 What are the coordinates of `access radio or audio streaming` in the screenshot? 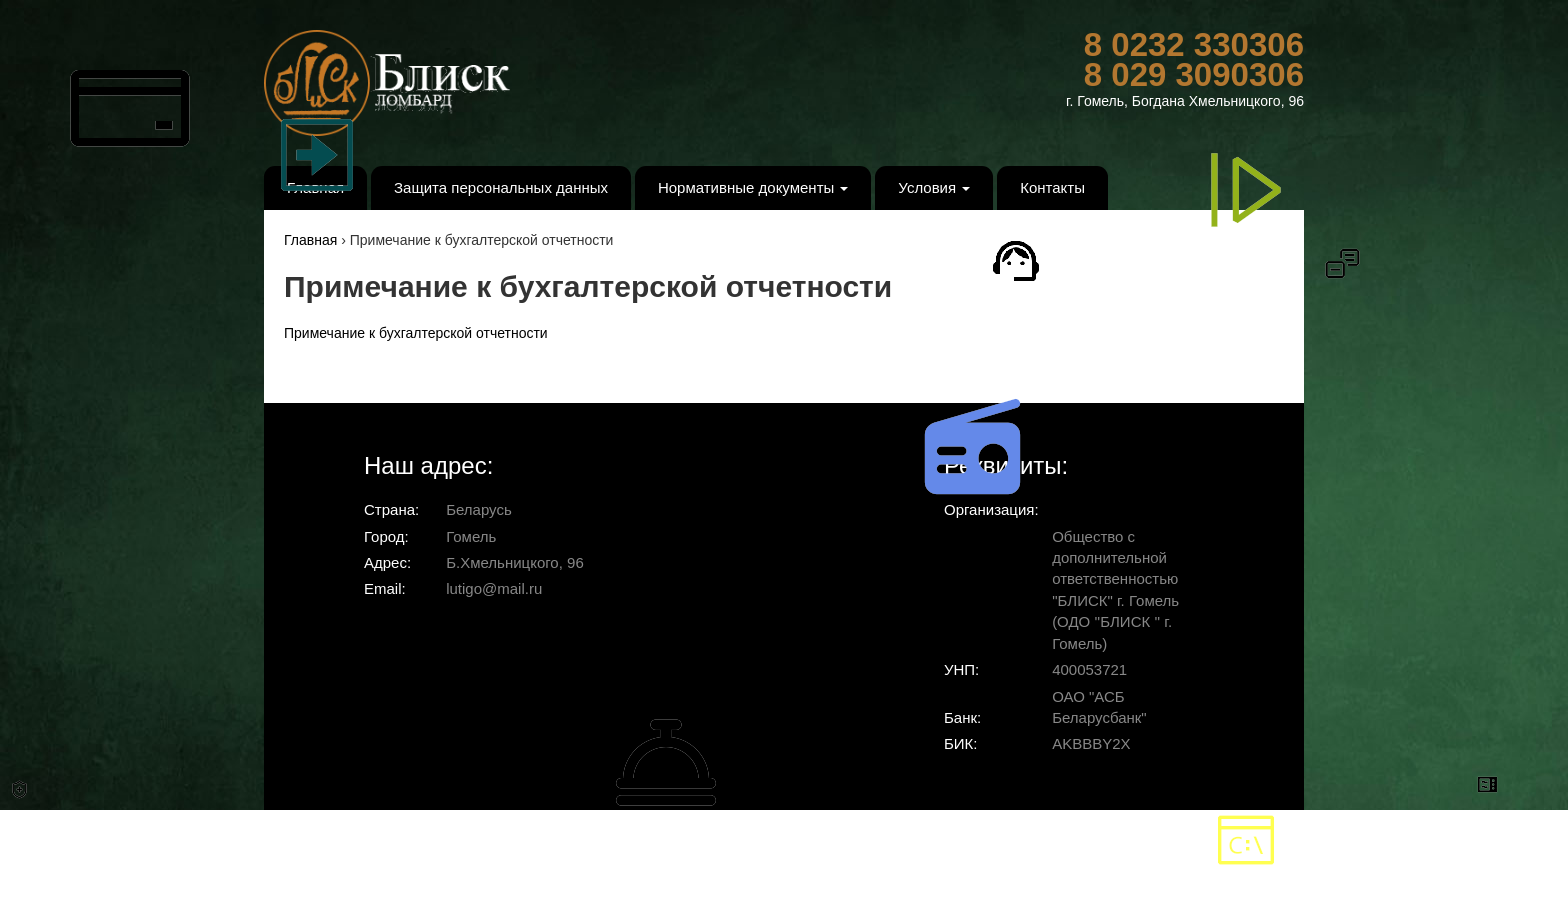 It's located at (972, 452).